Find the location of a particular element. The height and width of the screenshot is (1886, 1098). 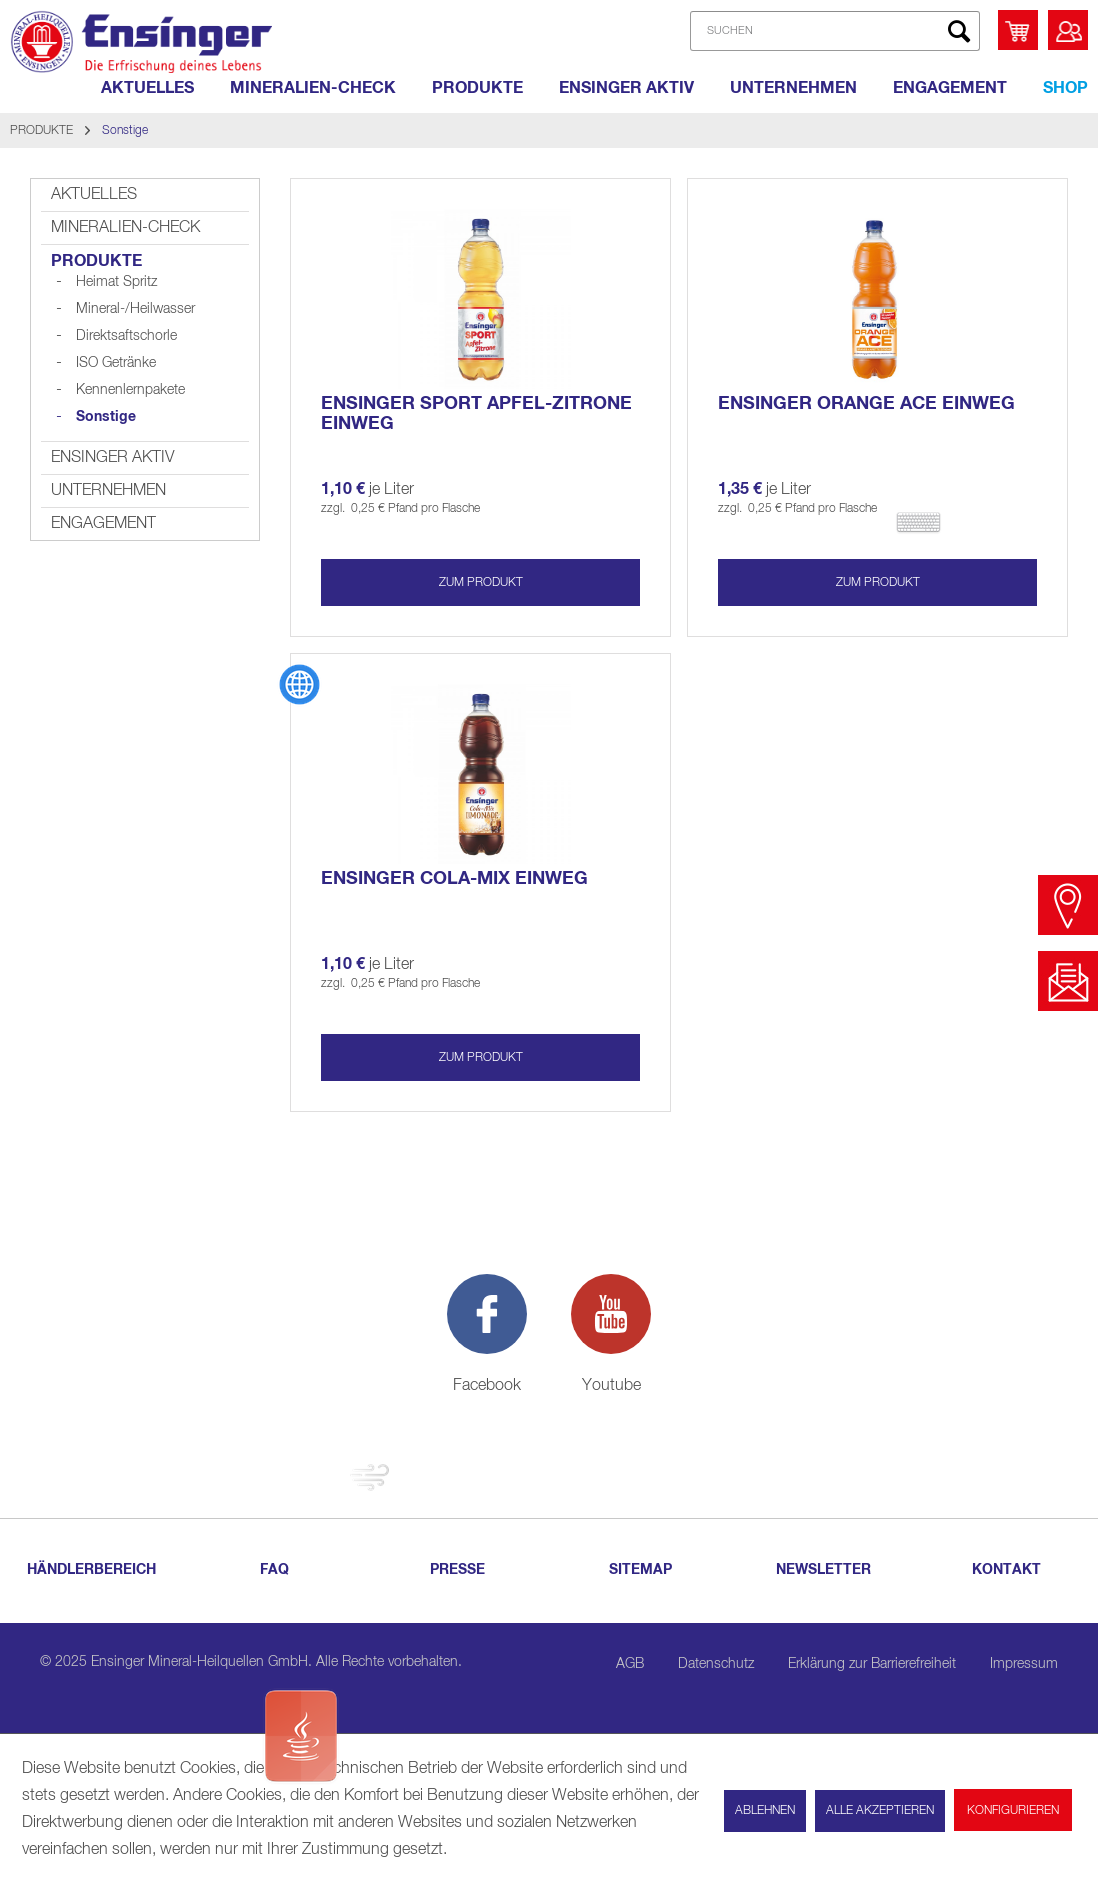

java archive file (.jar) type indicator is located at coordinates (301, 1736).